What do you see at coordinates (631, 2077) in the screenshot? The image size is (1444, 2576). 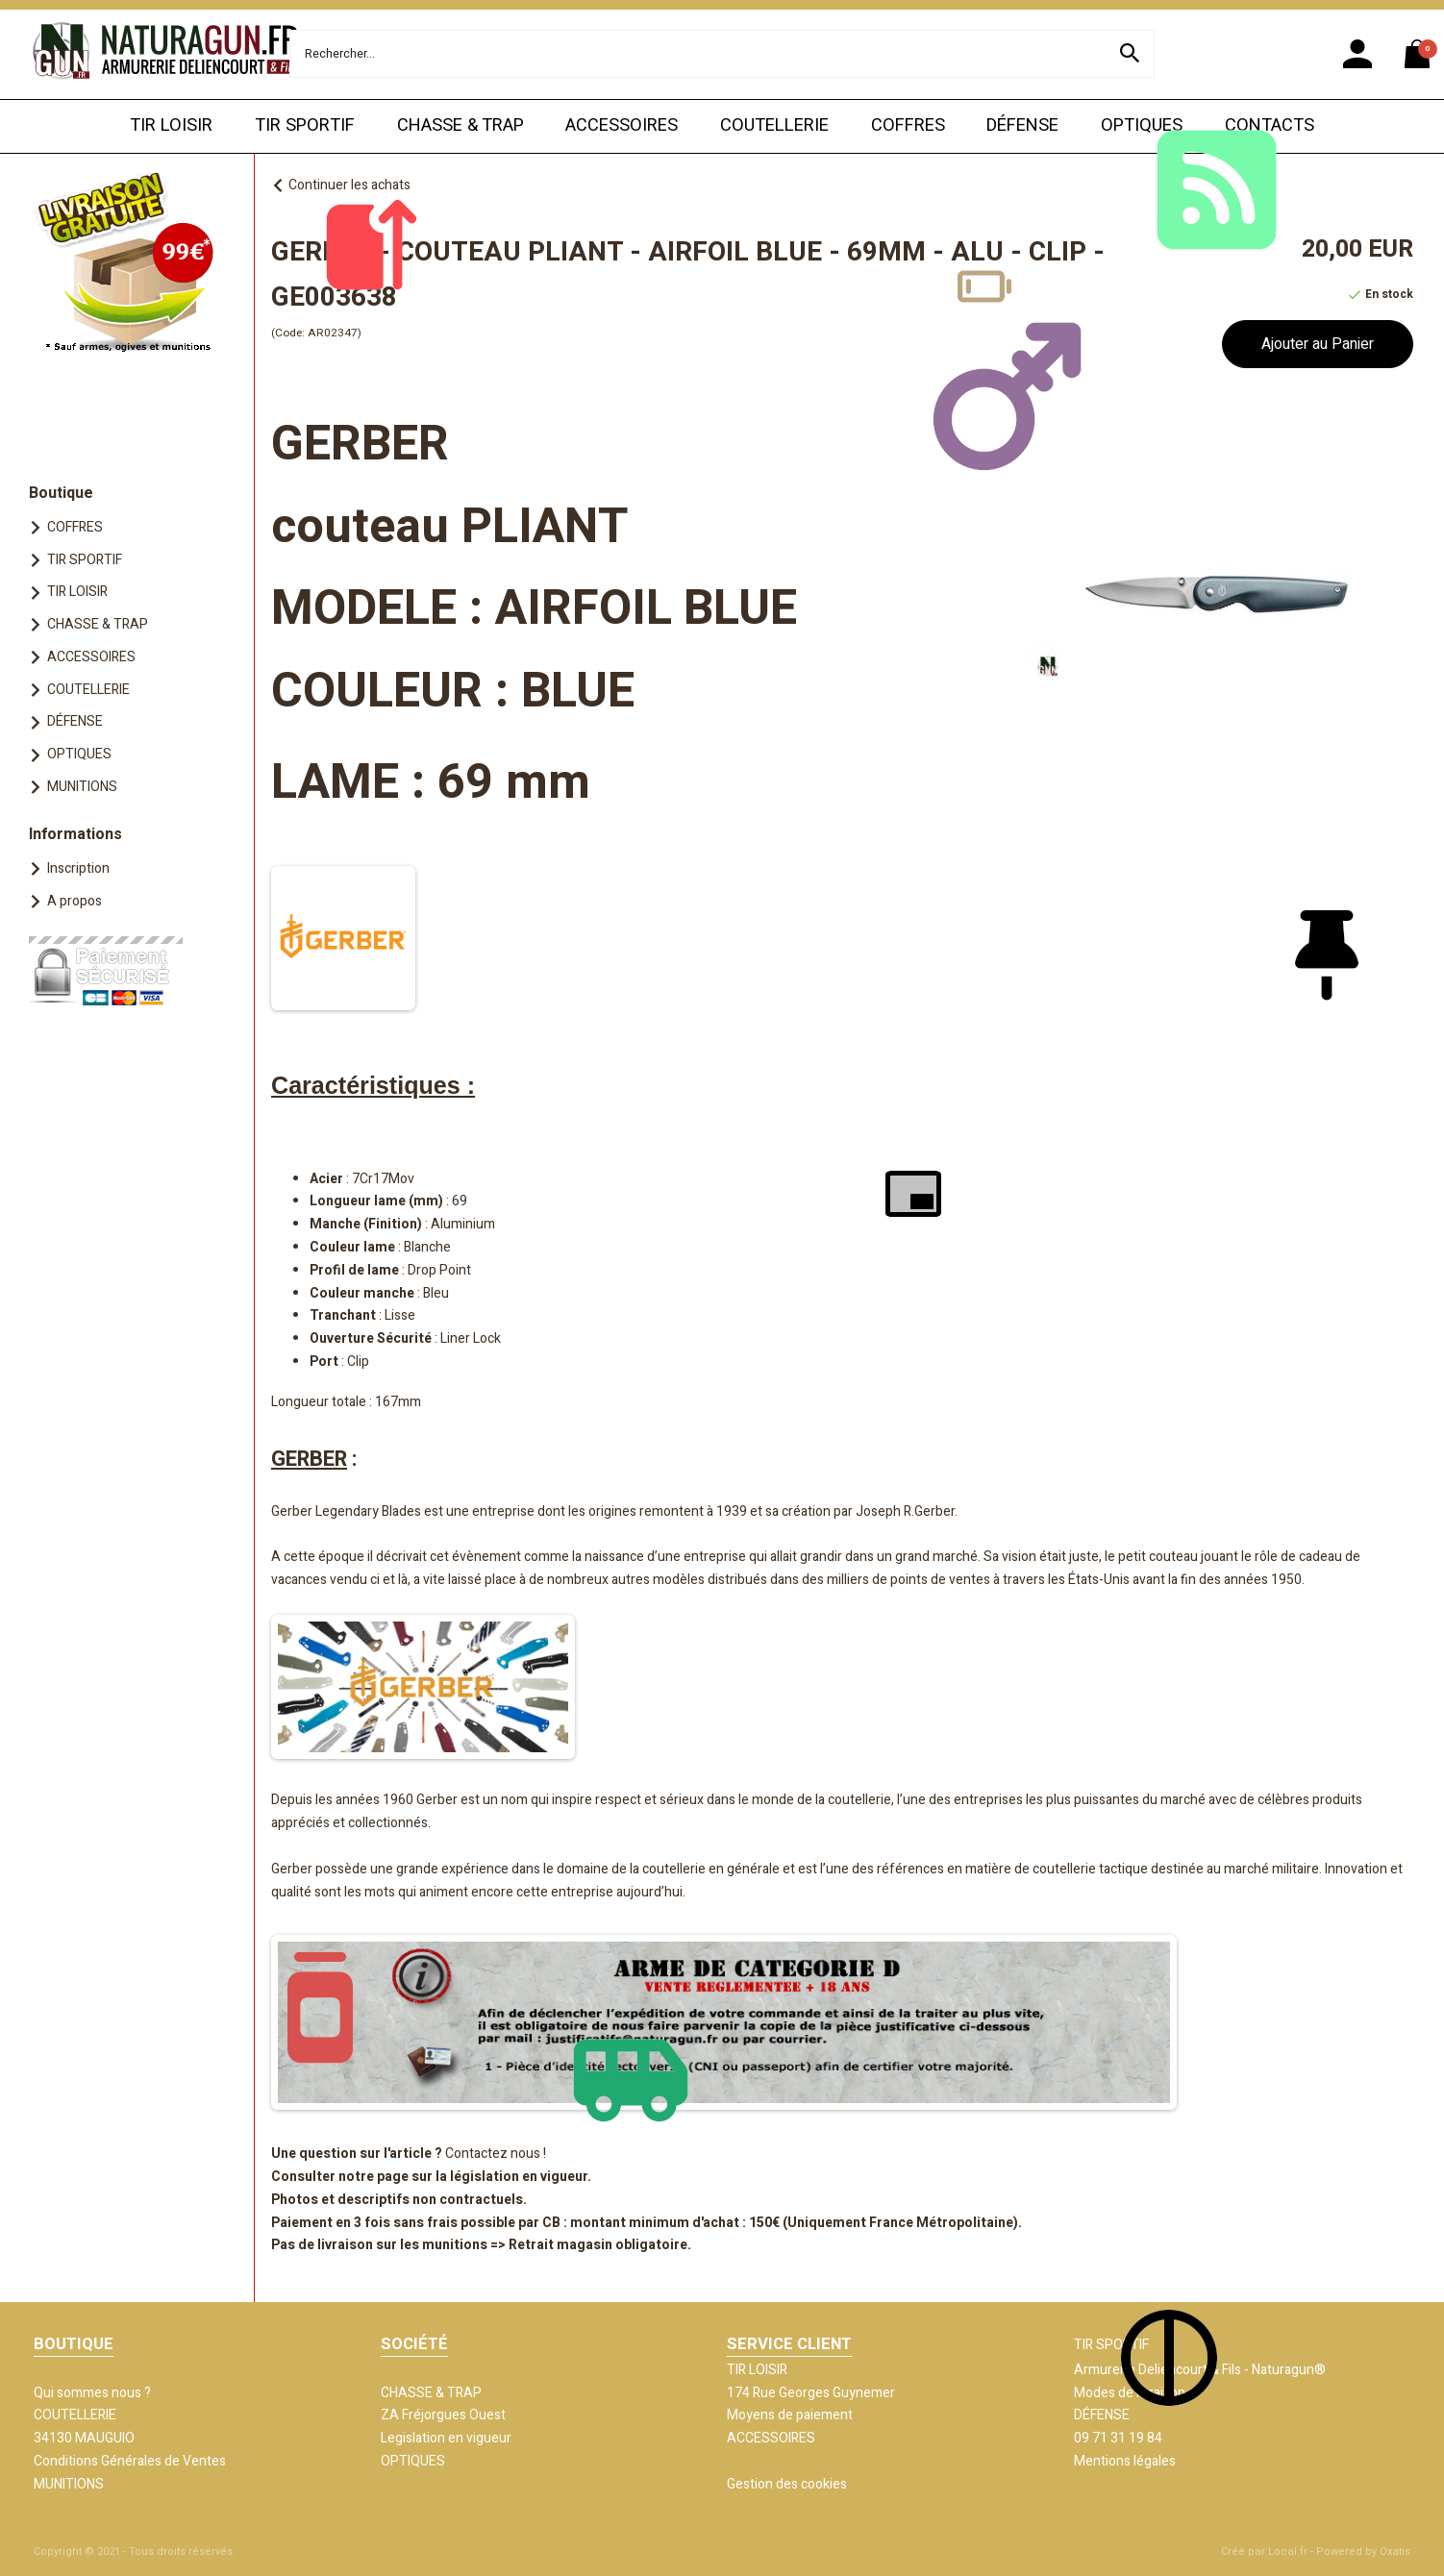 I see `access shuttle or transportation services` at bounding box center [631, 2077].